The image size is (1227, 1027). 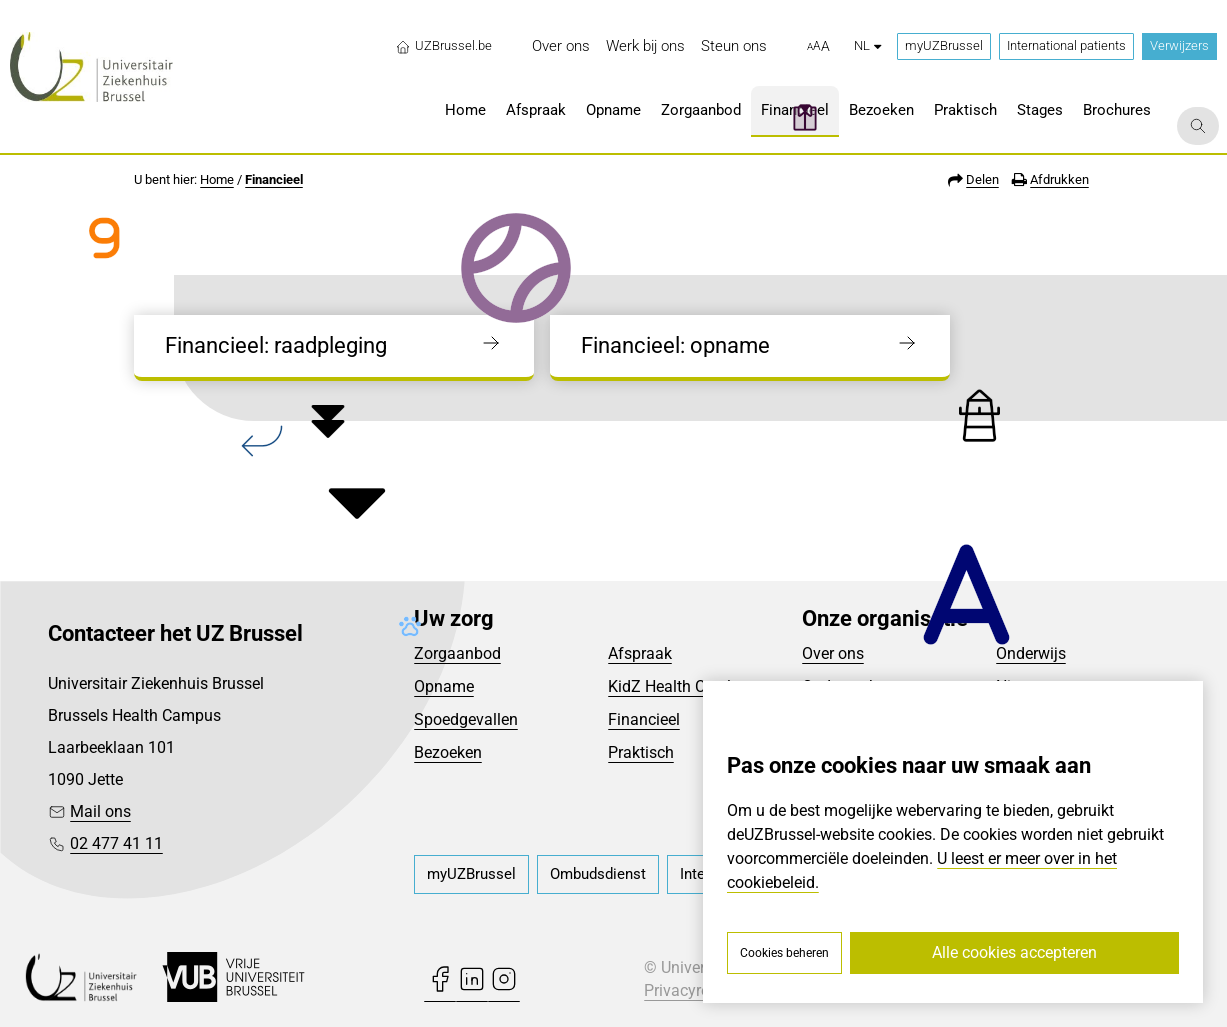 I want to click on indicates text formatting or font options, so click(x=966, y=594).